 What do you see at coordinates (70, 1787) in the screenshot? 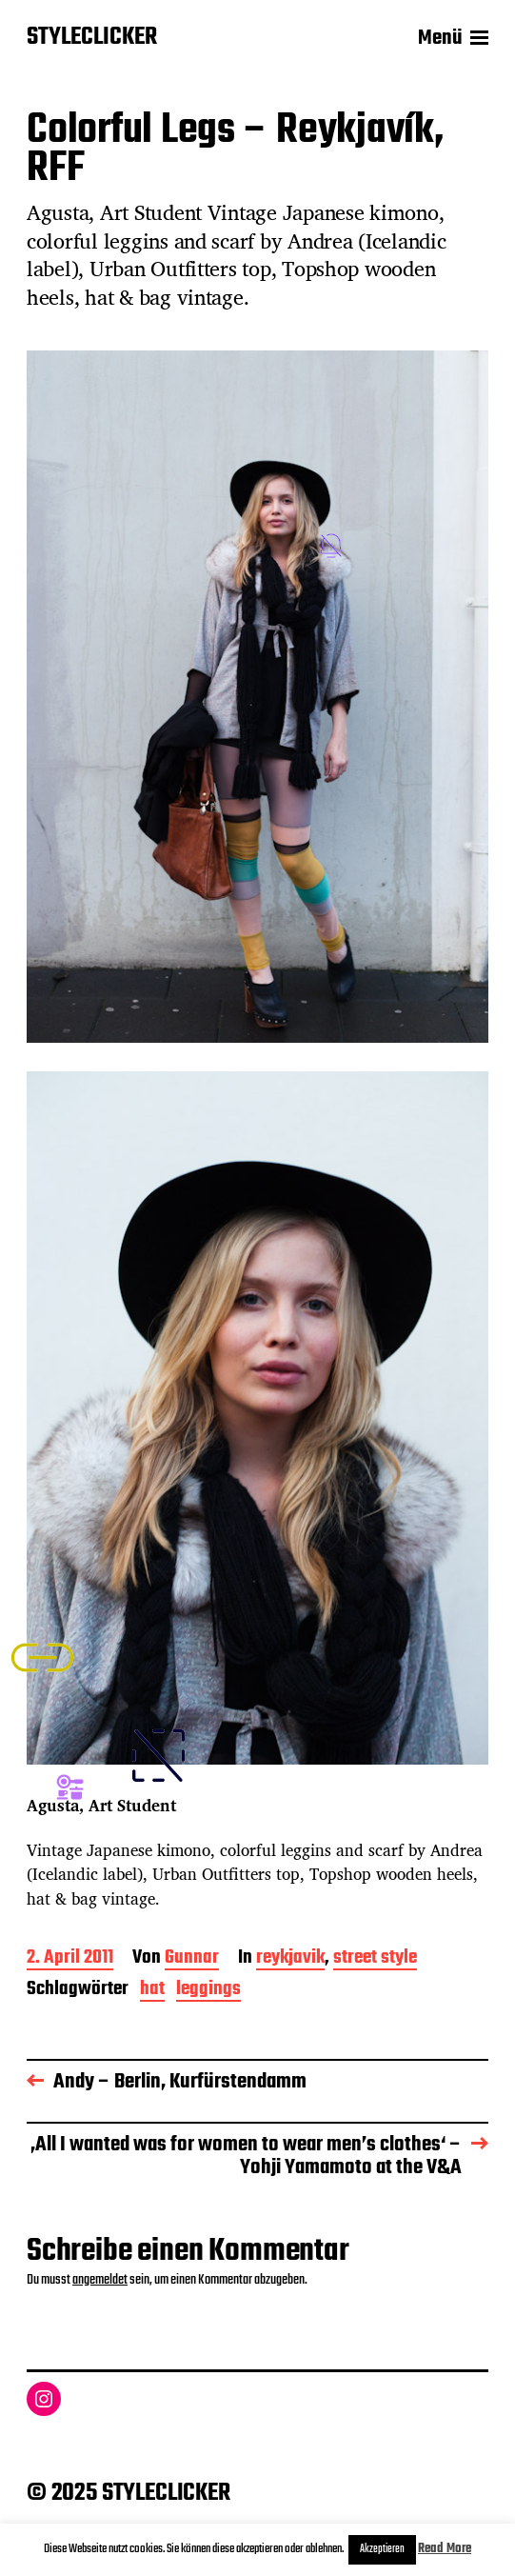
I see `browse kitchen and cooking tools` at bounding box center [70, 1787].